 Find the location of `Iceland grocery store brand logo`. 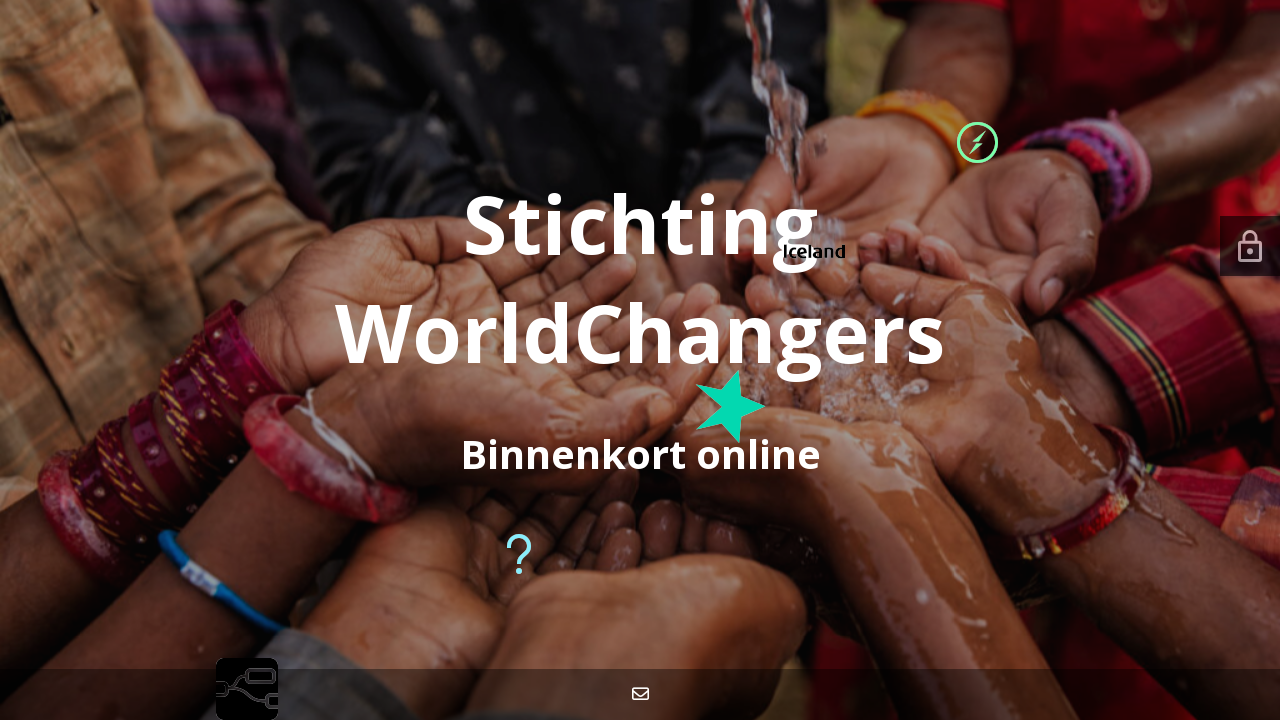

Iceland grocery store brand logo is located at coordinates (814, 251).